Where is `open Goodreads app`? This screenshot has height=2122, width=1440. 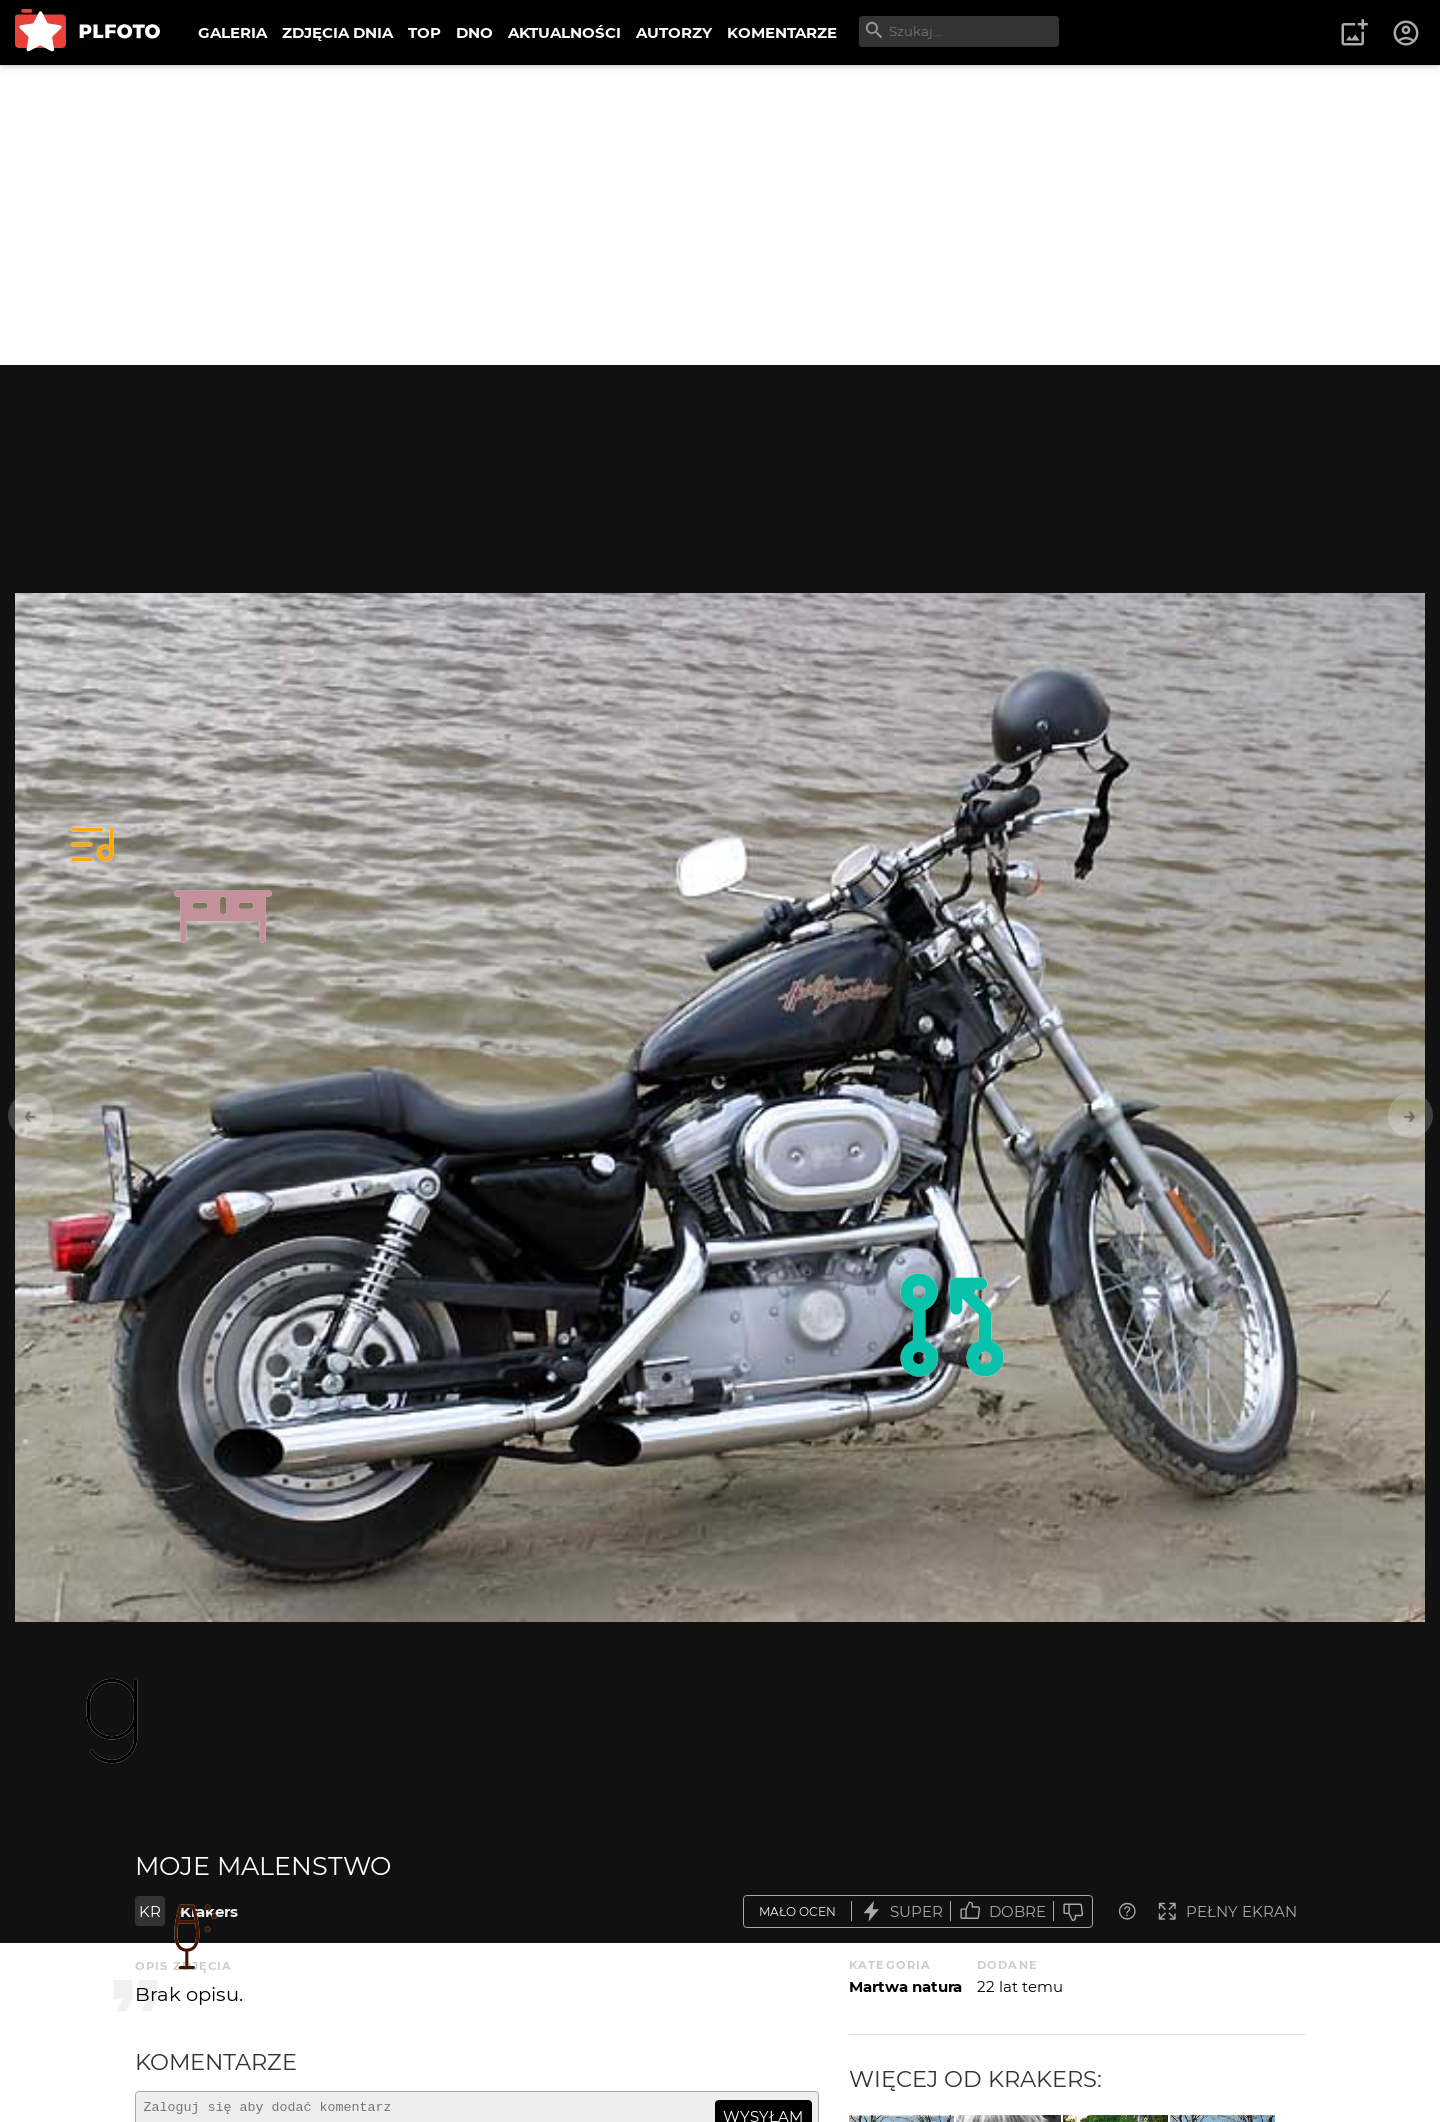 open Goodreads app is located at coordinates (112, 1721).